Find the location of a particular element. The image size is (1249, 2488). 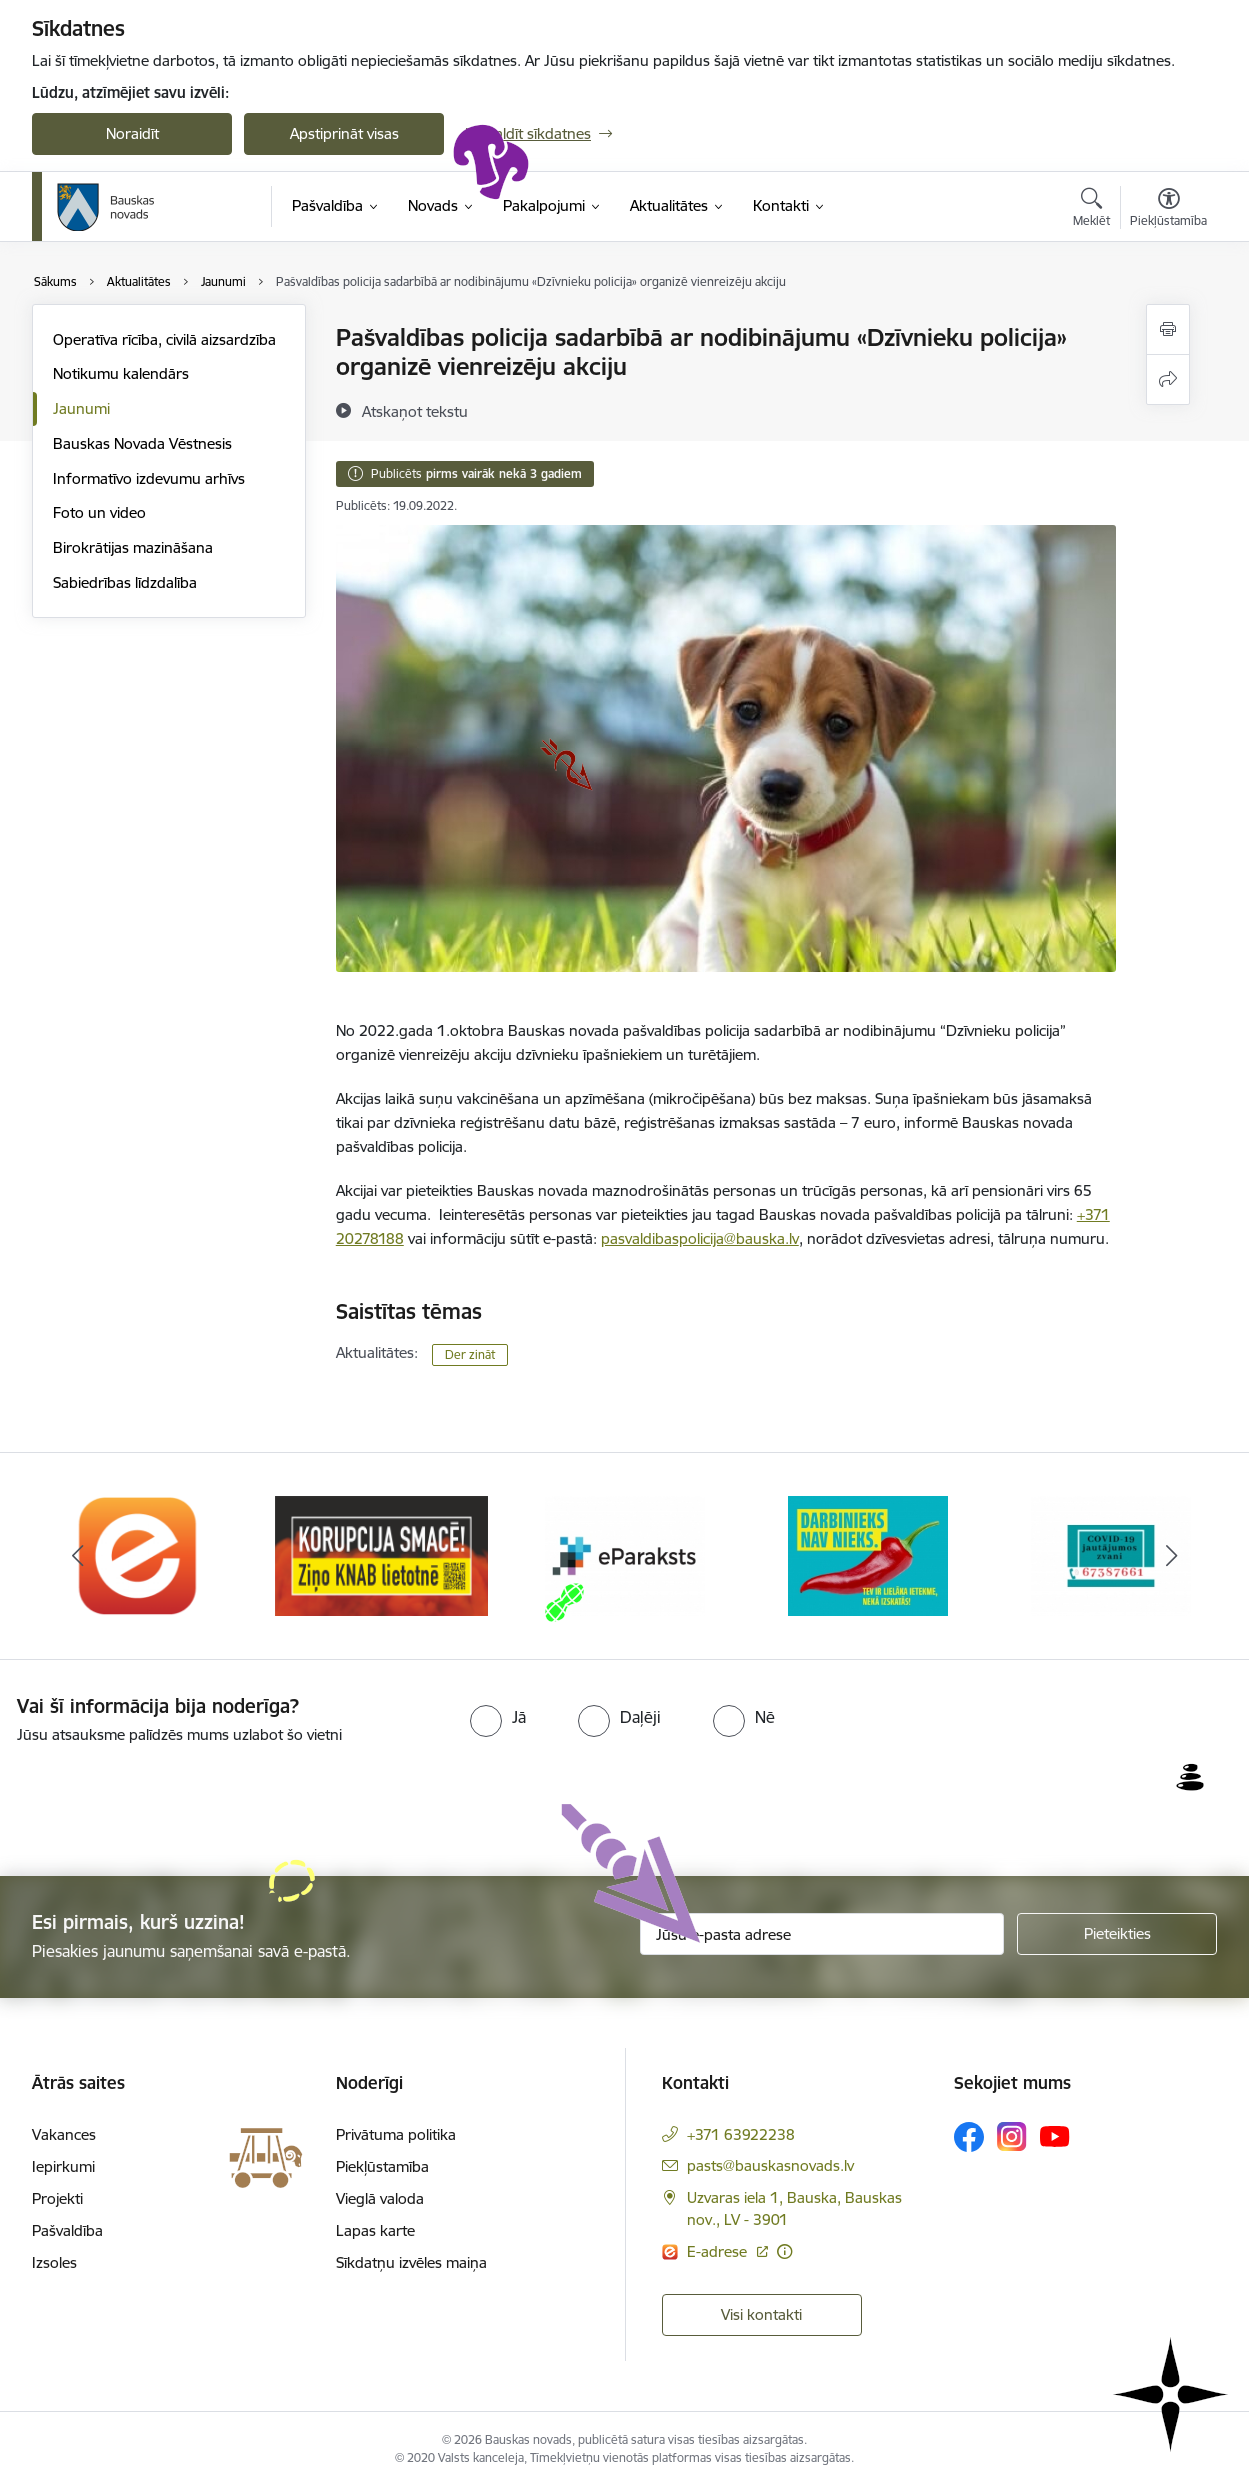

initialize spike trap or hazard is located at coordinates (1170, 2394).